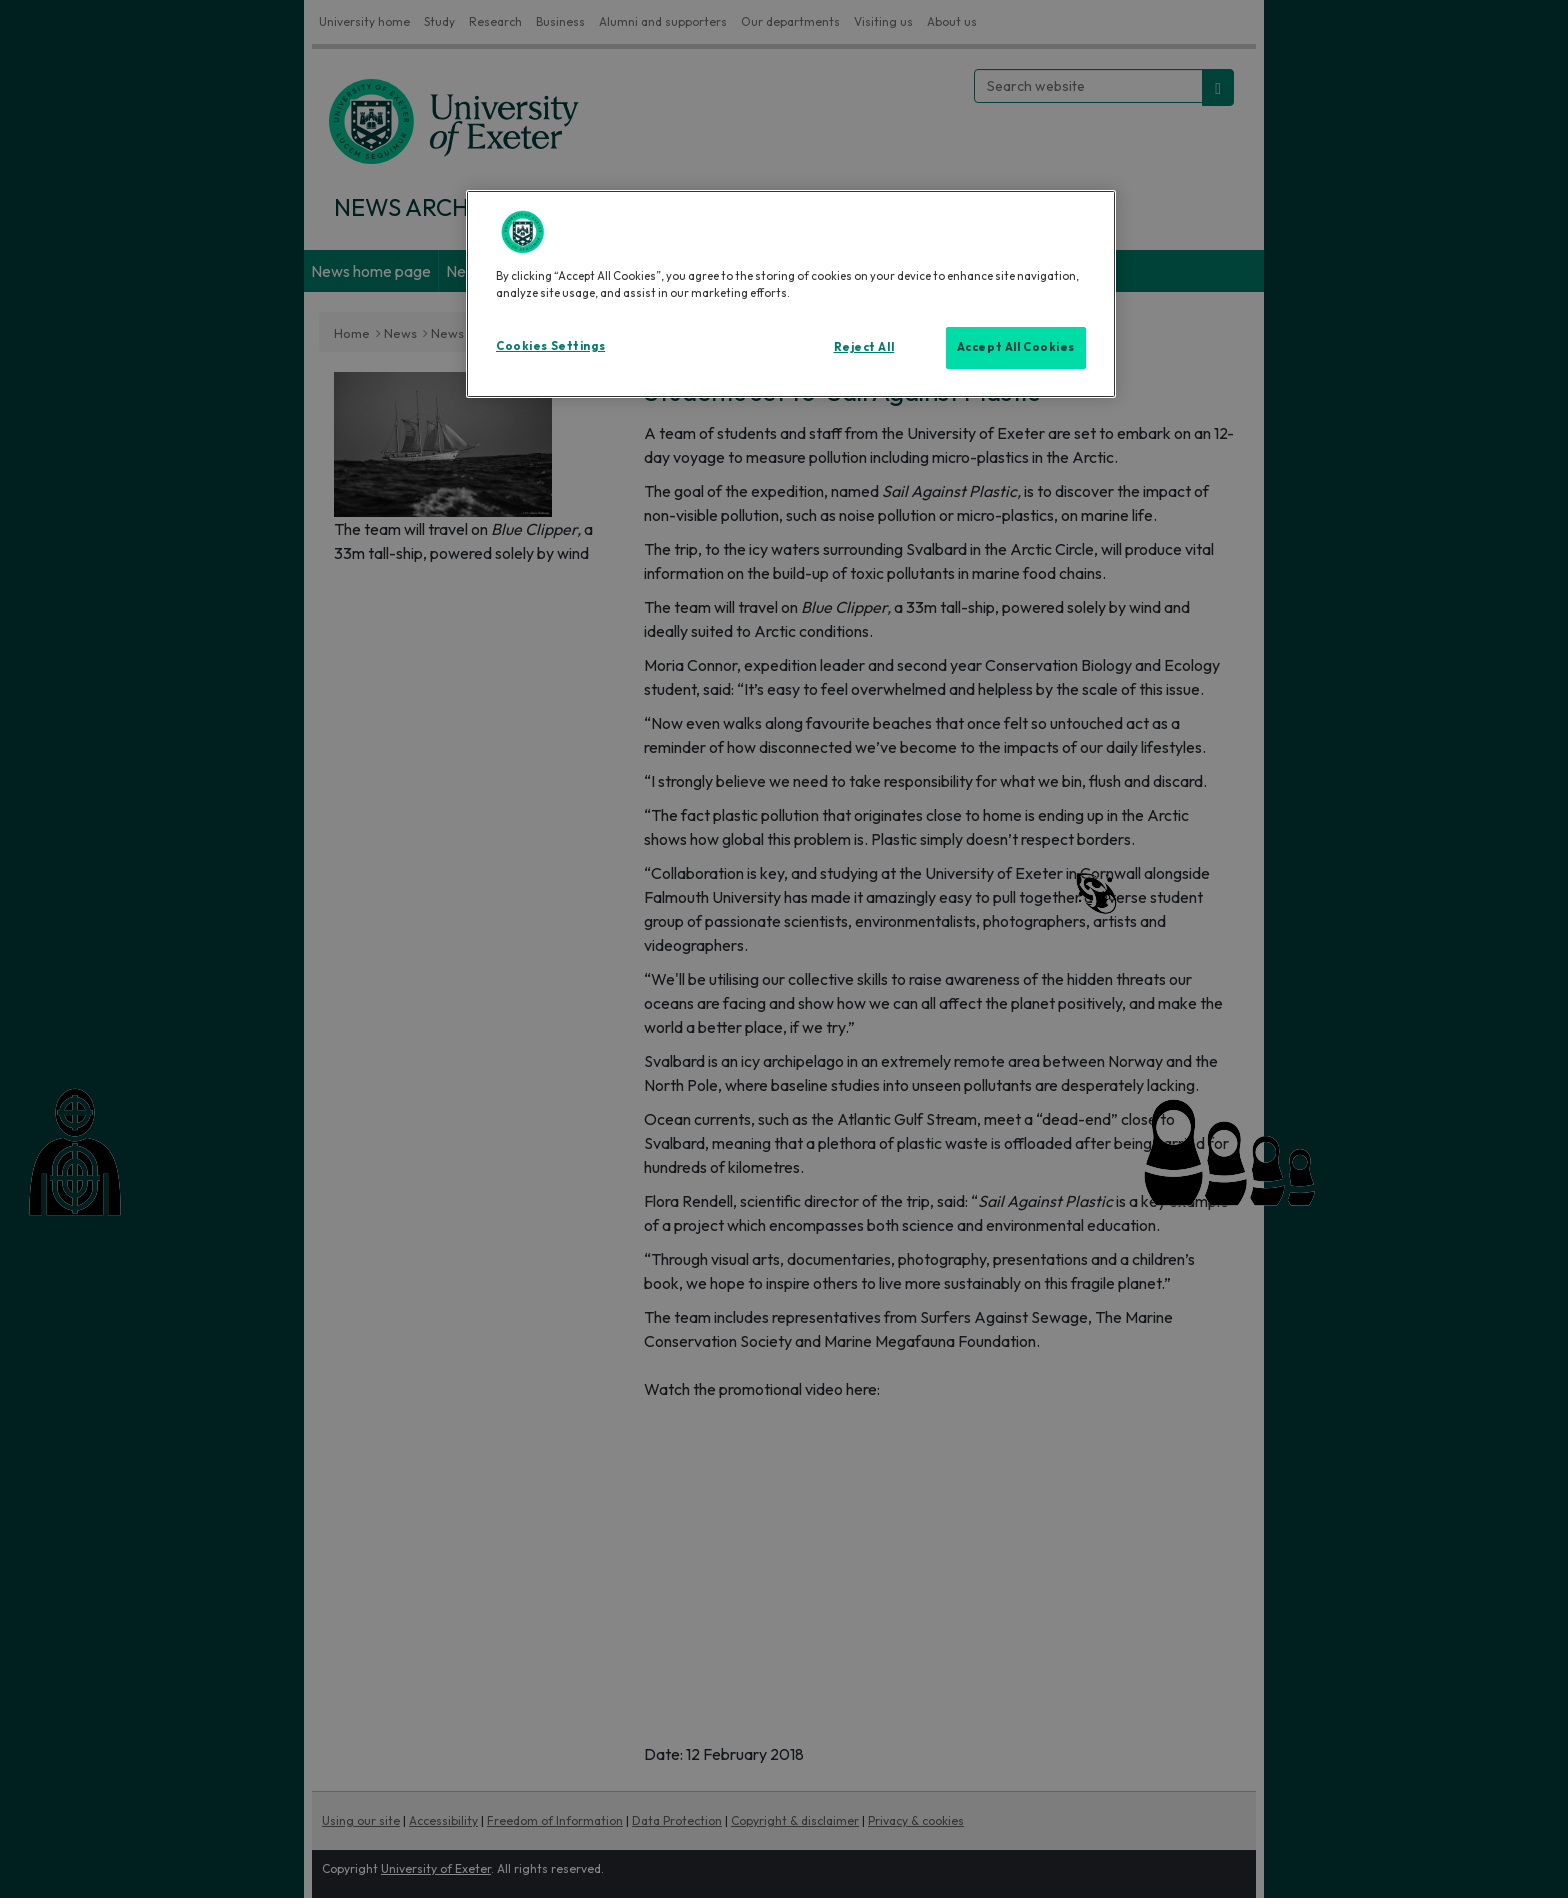 The width and height of the screenshot is (1568, 1898). What do you see at coordinates (1096, 893) in the screenshot?
I see `cast a water-based spell or ability` at bounding box center [1096, 893].